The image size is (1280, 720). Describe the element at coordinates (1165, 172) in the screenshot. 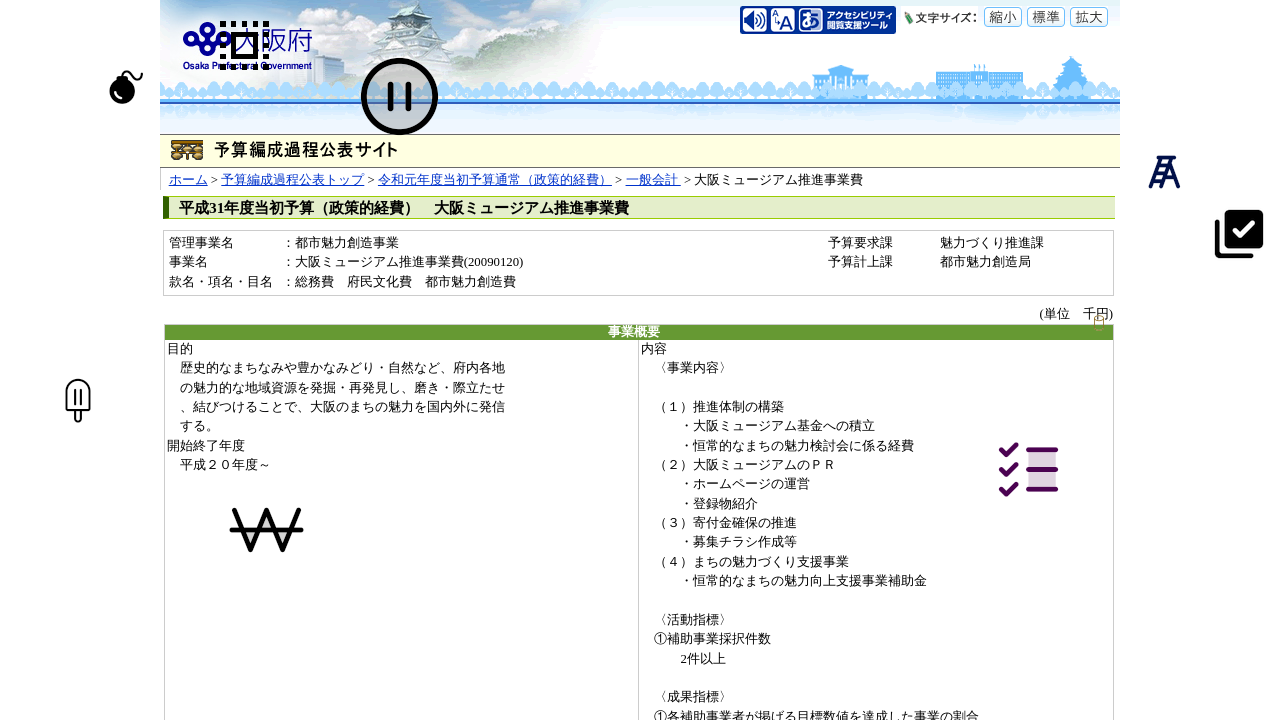

I see `access tools or equipment section` at that location.